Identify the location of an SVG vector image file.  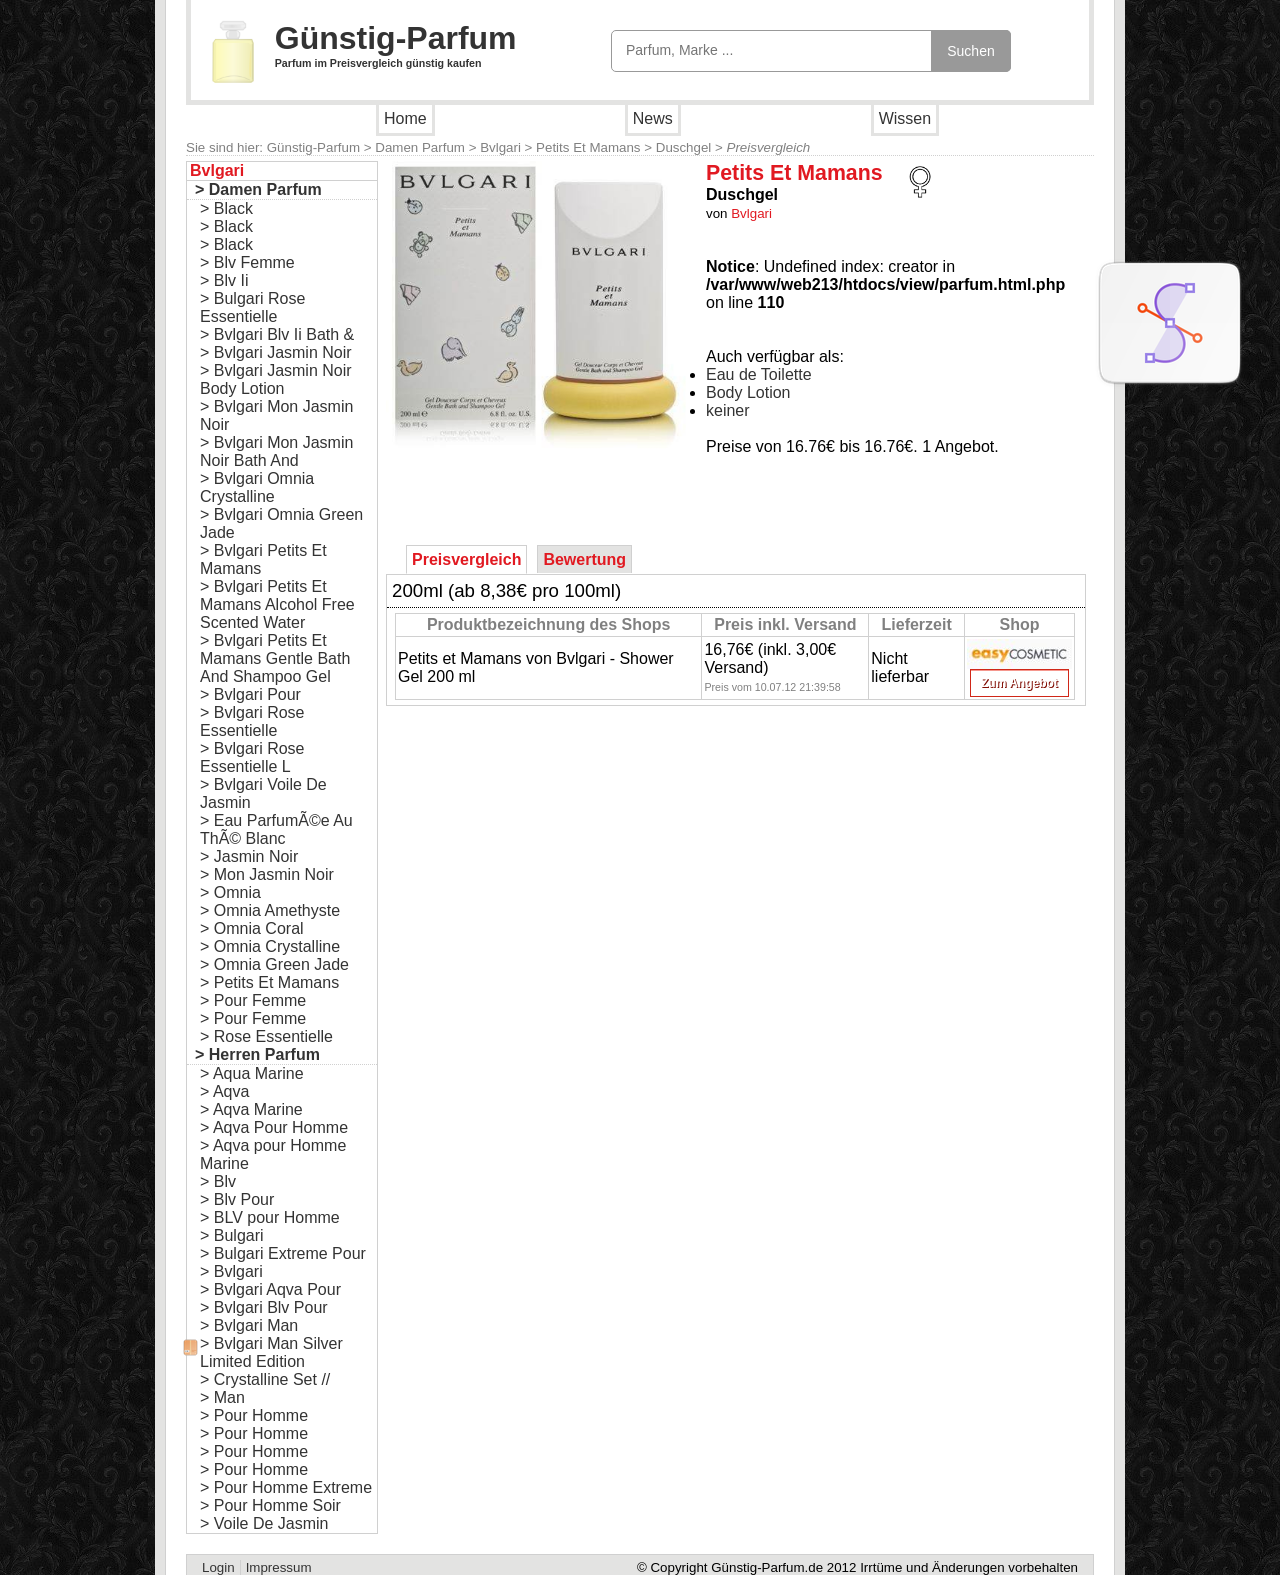
(1170, 318).